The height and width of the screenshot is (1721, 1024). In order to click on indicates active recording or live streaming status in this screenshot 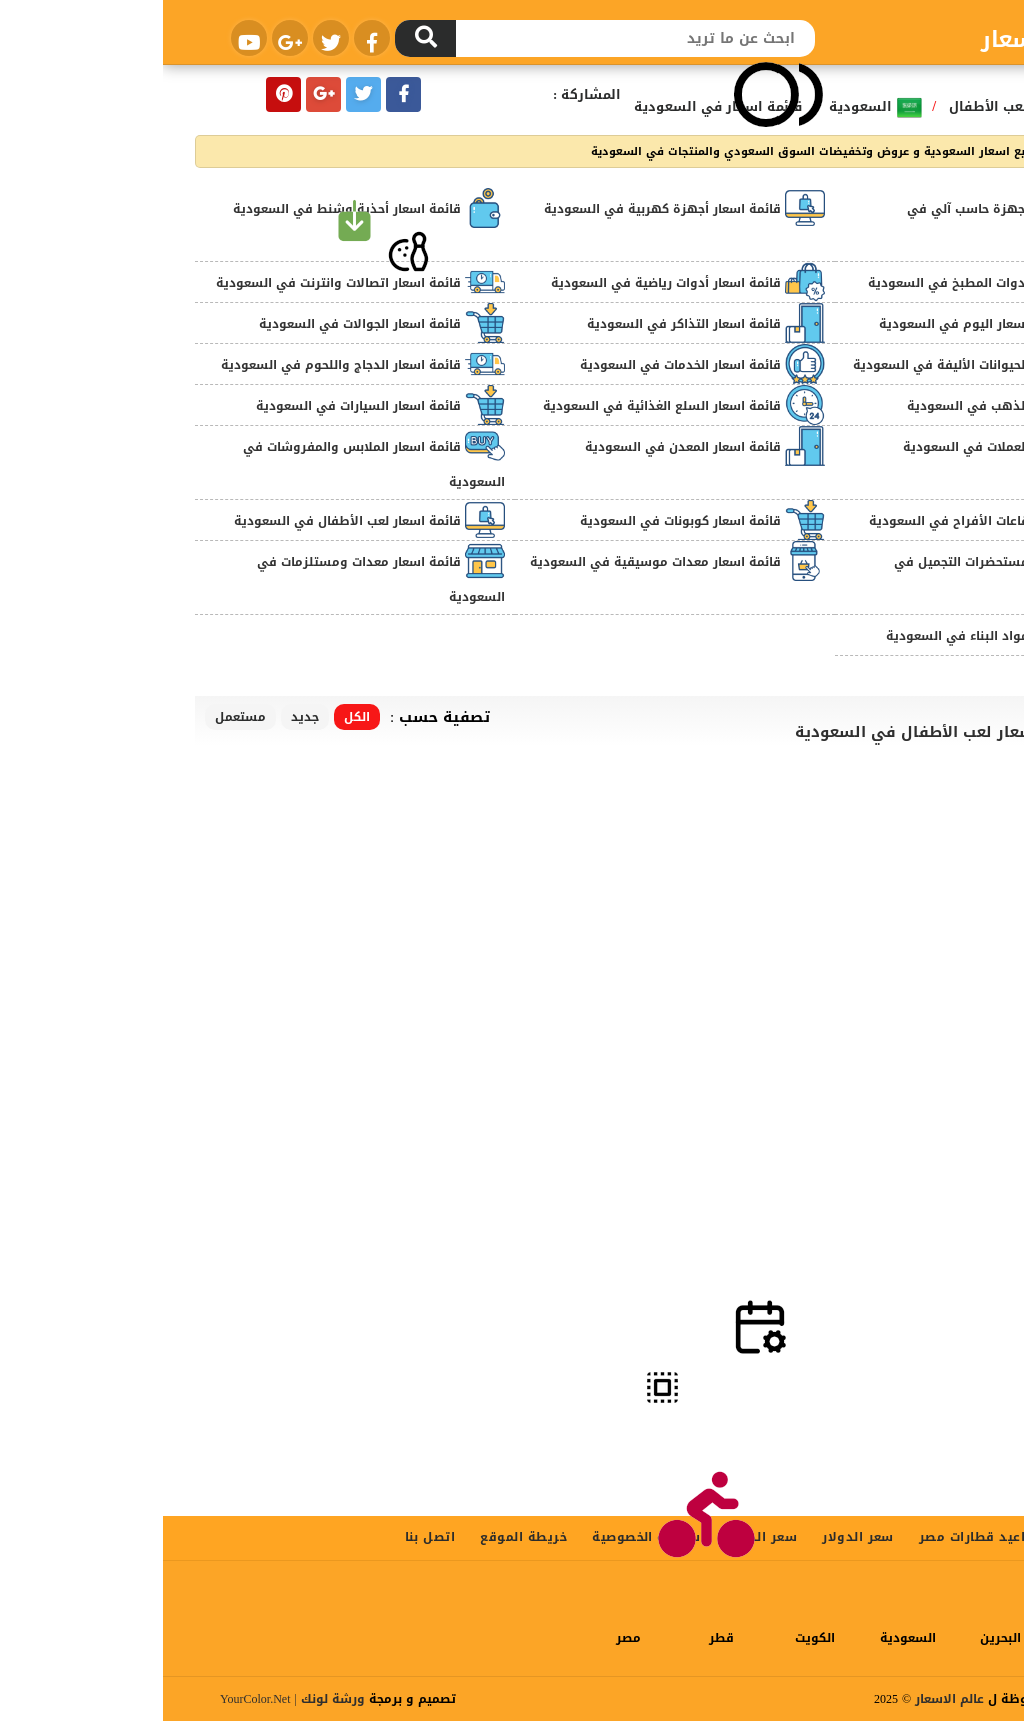, I will do `click(778, 94)`.